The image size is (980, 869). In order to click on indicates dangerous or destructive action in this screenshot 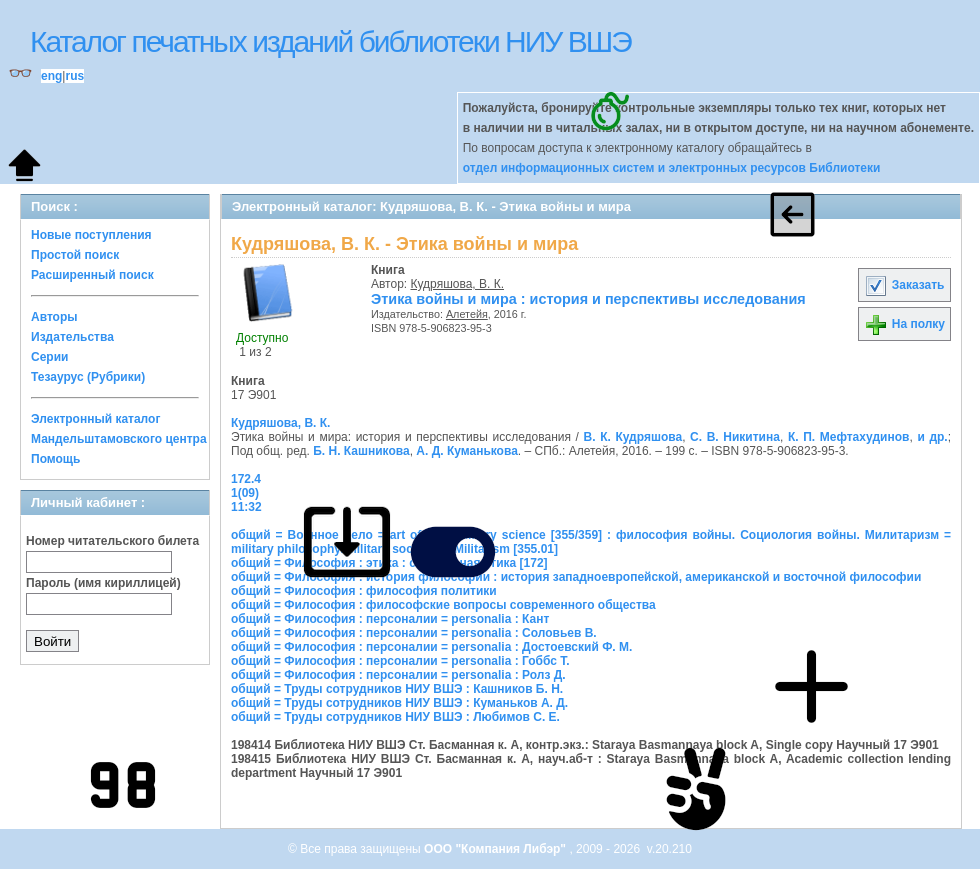, I will do `click(608, 110)`.